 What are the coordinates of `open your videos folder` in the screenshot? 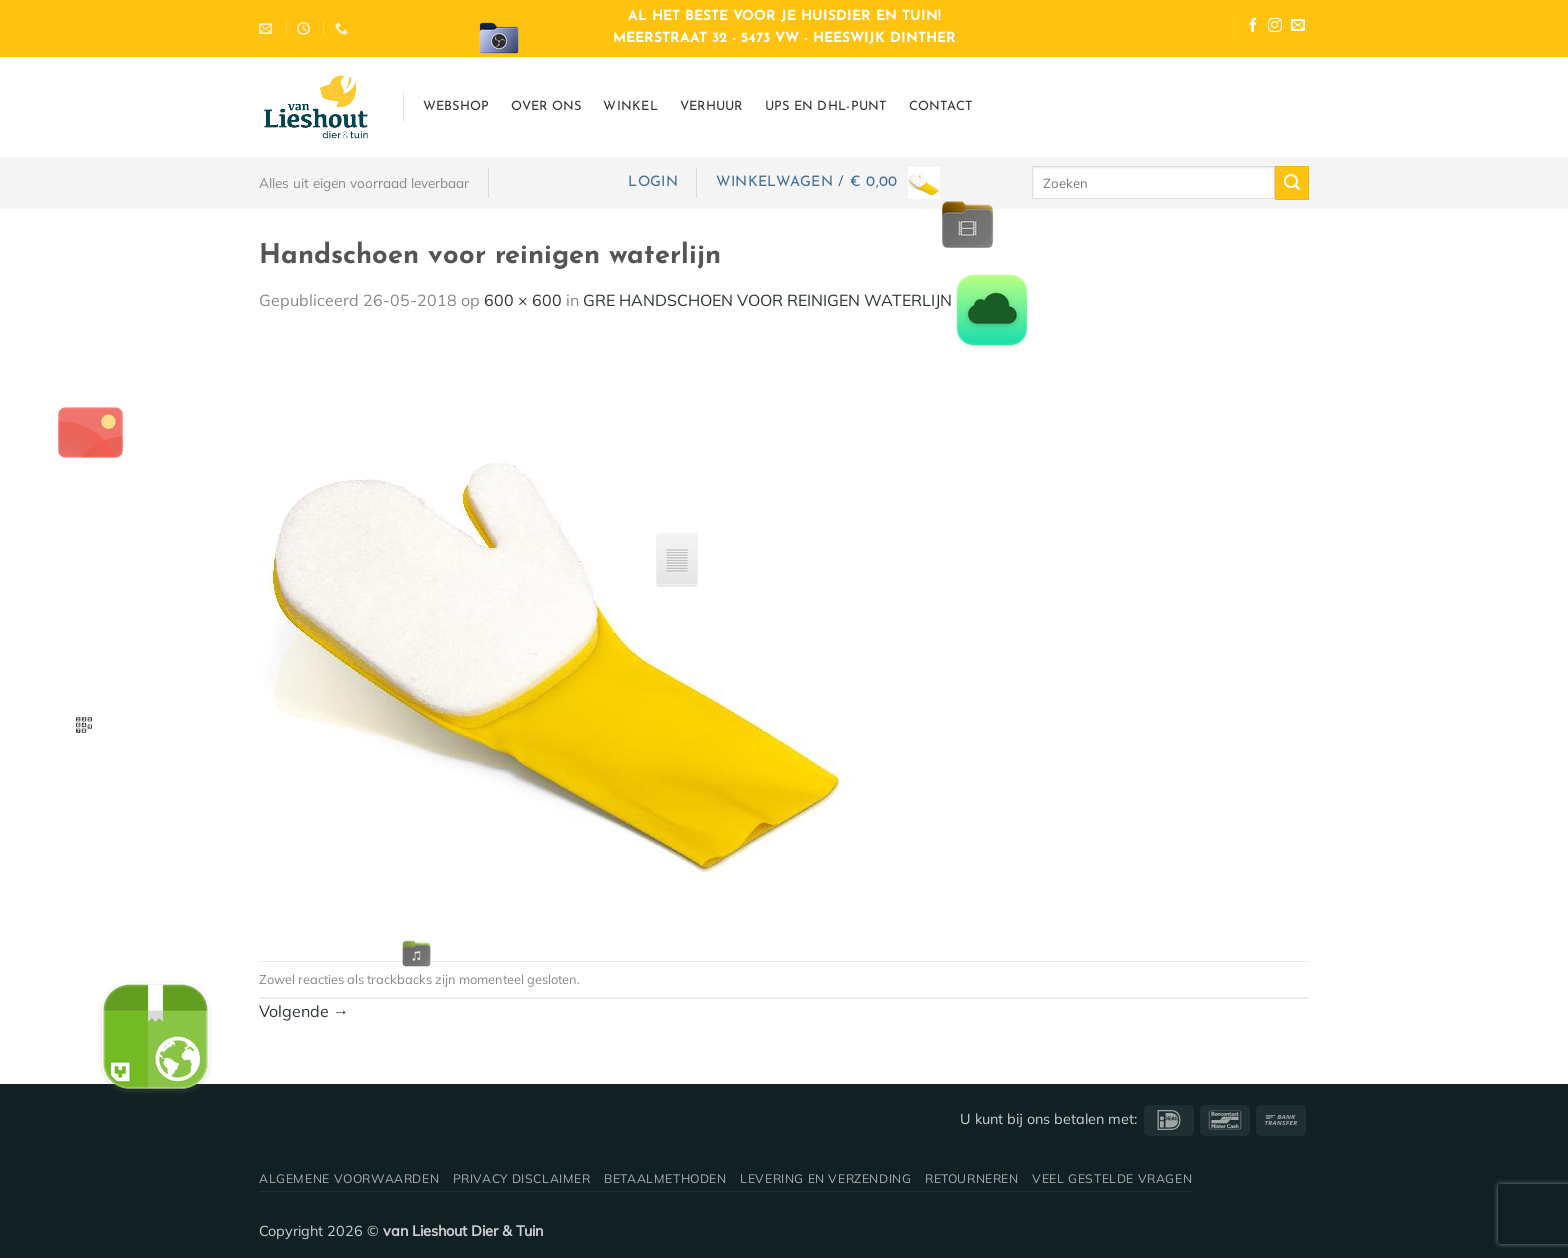 It's located at (967, 224).